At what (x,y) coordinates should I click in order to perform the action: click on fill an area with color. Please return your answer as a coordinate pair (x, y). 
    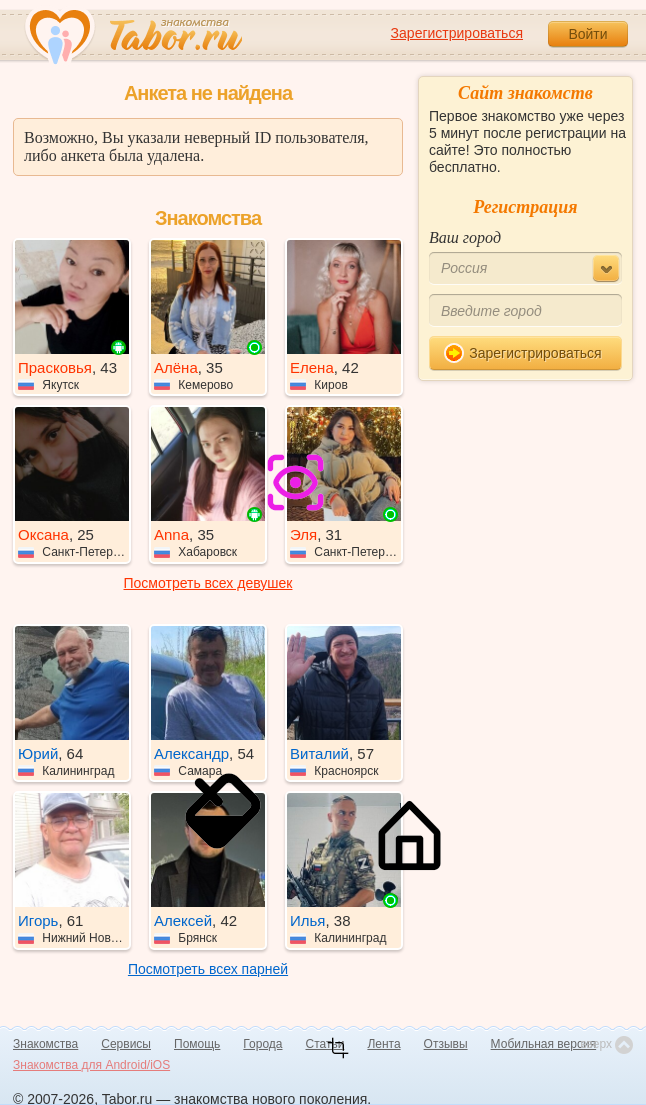
    Looking at the image, I should click on (223, 811).